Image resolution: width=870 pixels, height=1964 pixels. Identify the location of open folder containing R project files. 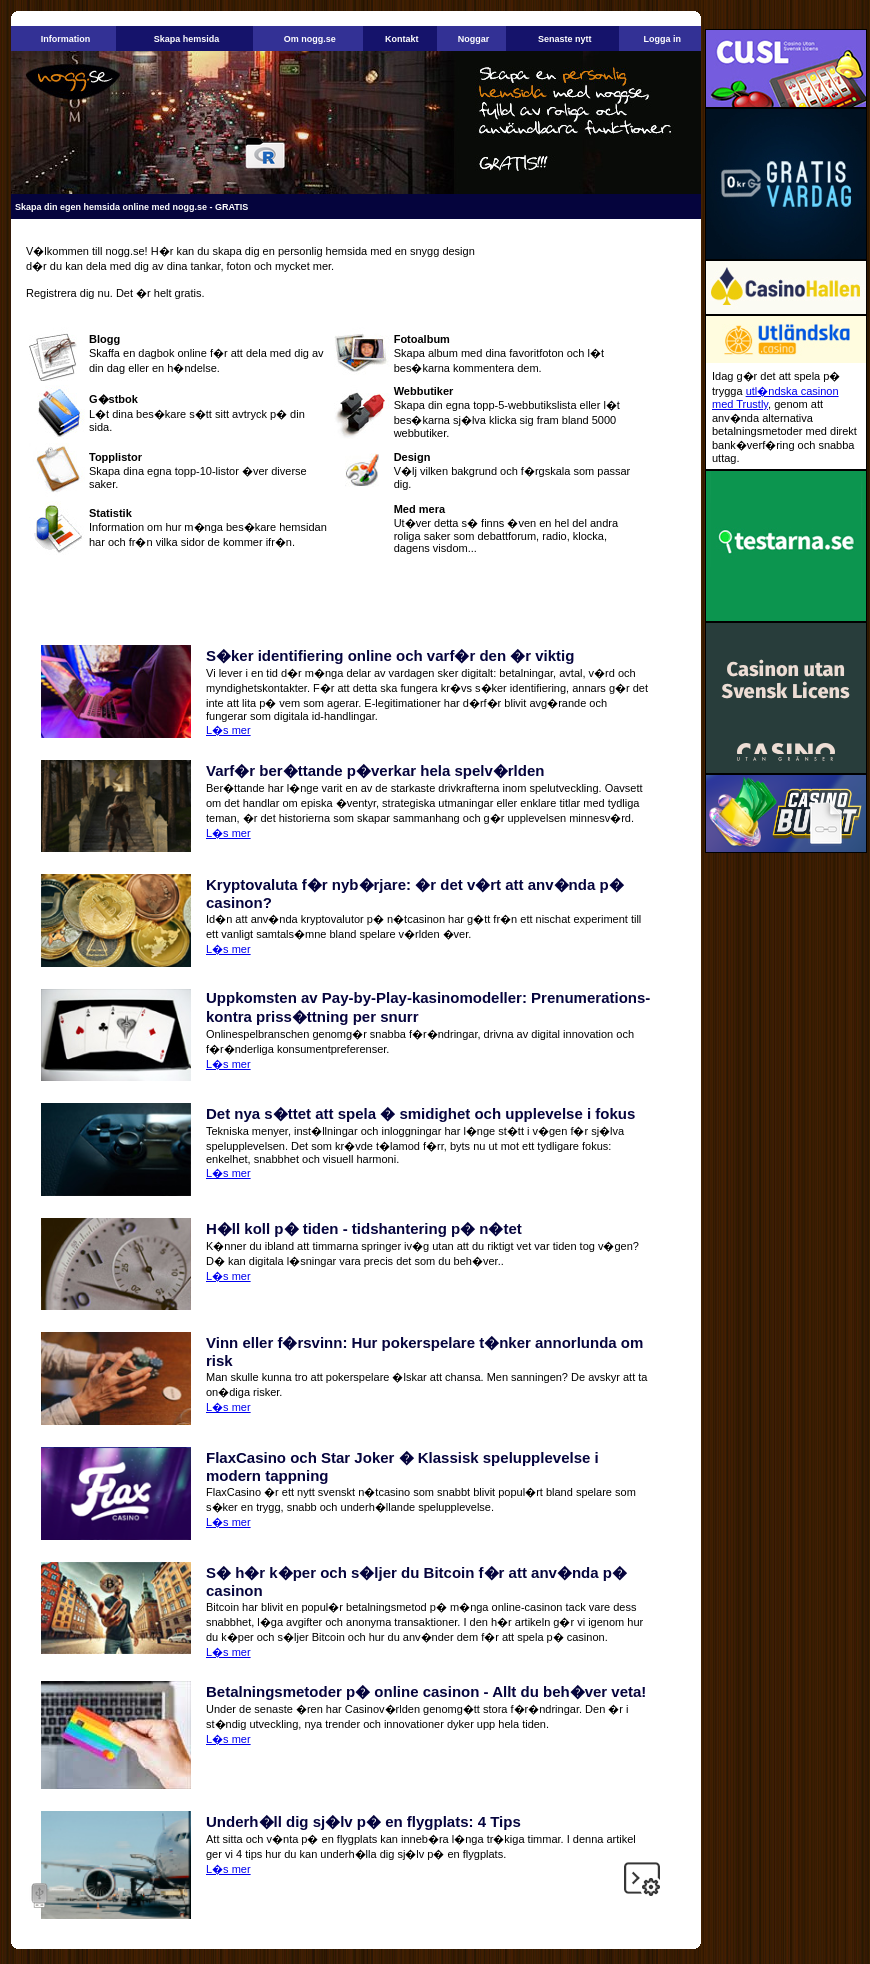
(265, 154).